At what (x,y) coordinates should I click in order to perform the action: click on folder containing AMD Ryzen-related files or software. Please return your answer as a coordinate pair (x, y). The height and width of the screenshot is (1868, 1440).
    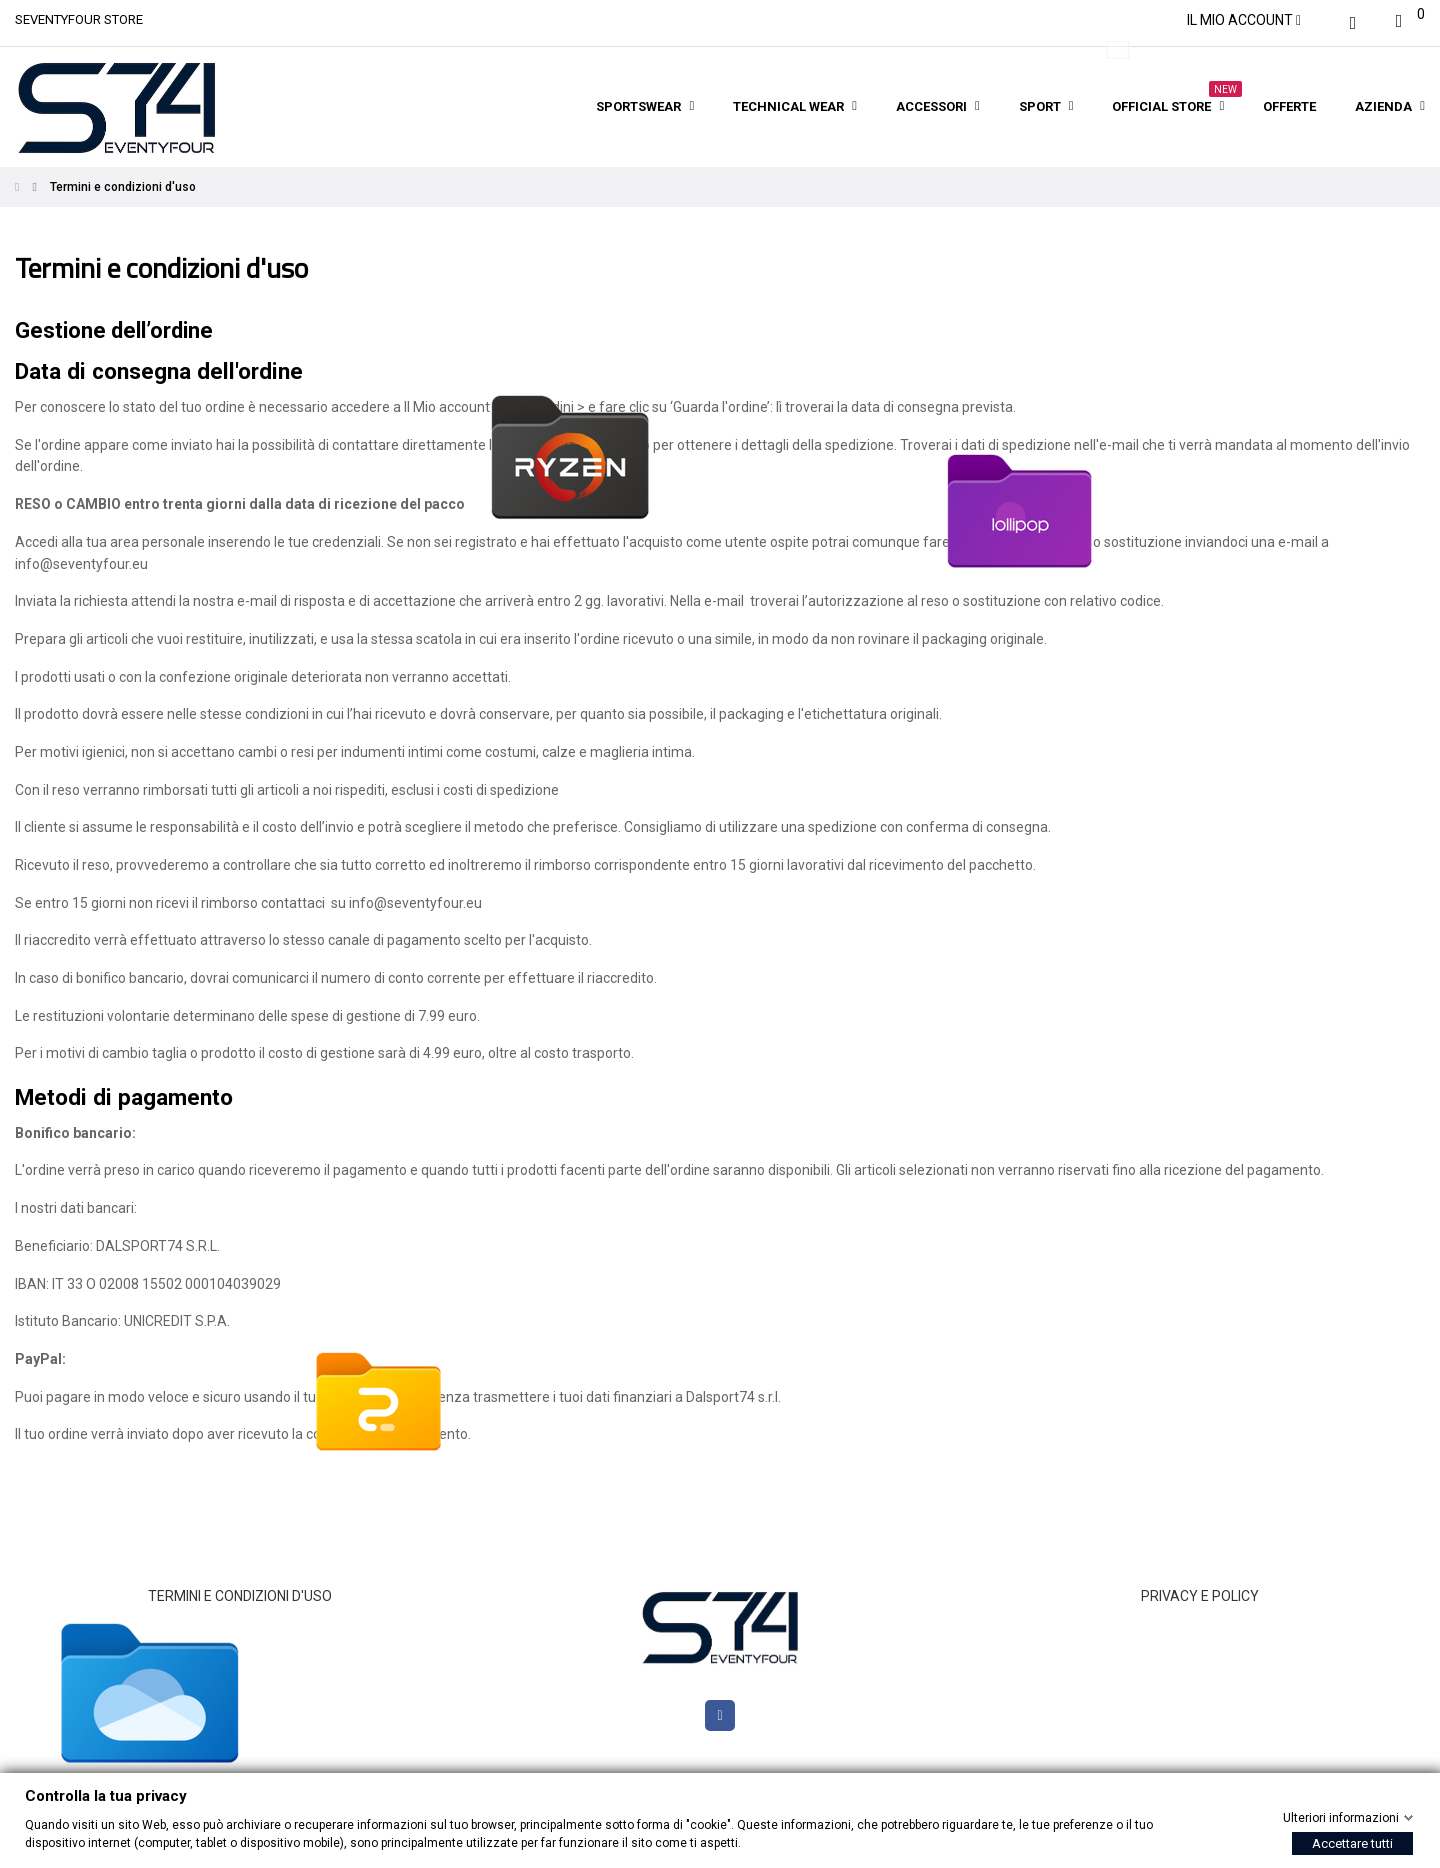
    Looking at the image, I should click on (569, 461).